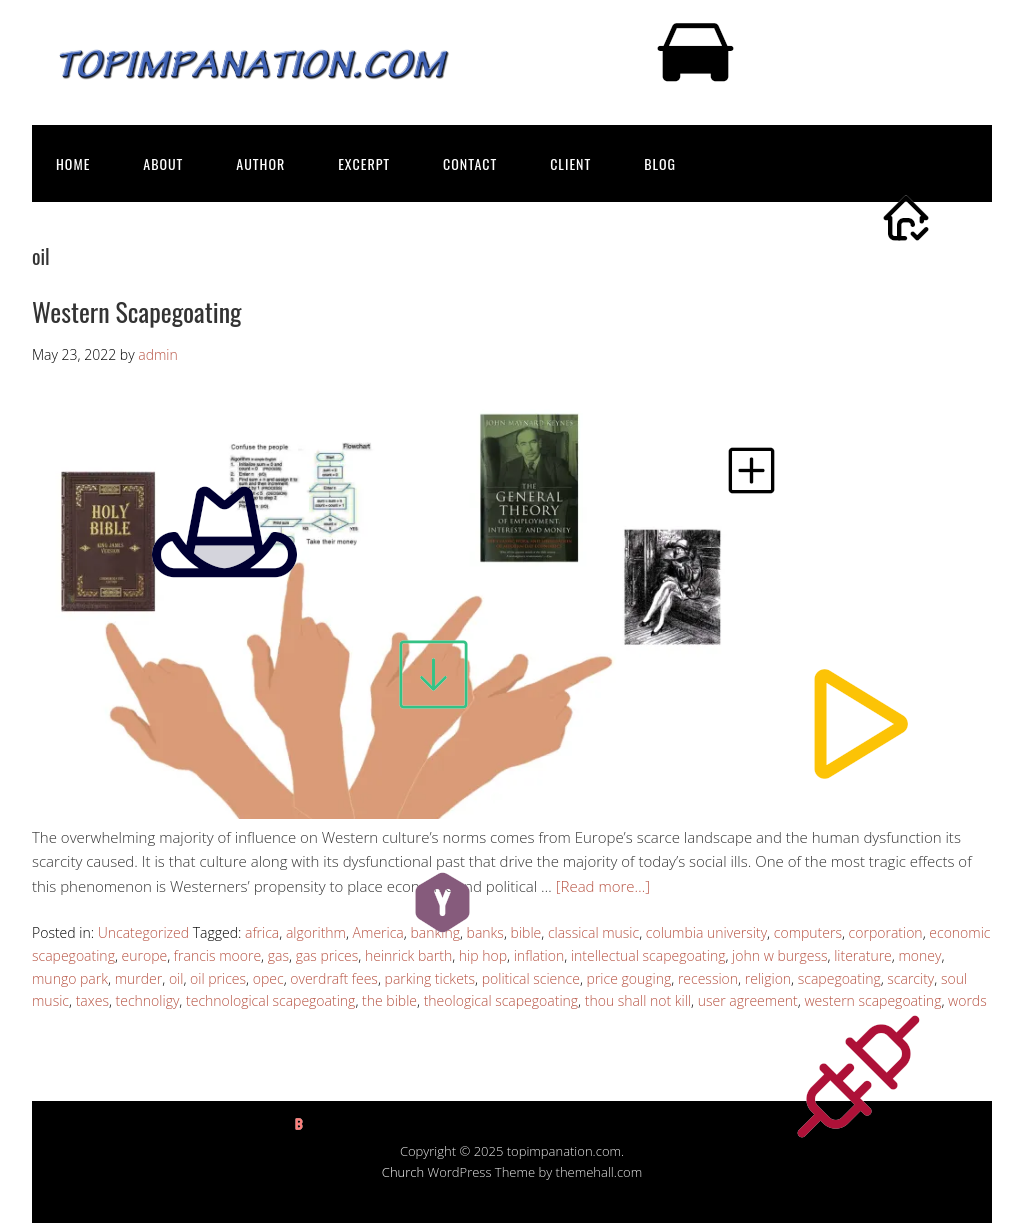  What do you see at coordinates (695, 53) in the screenshot?
I see `access vehicle or car-related settings` at bounding box center [695, 53].